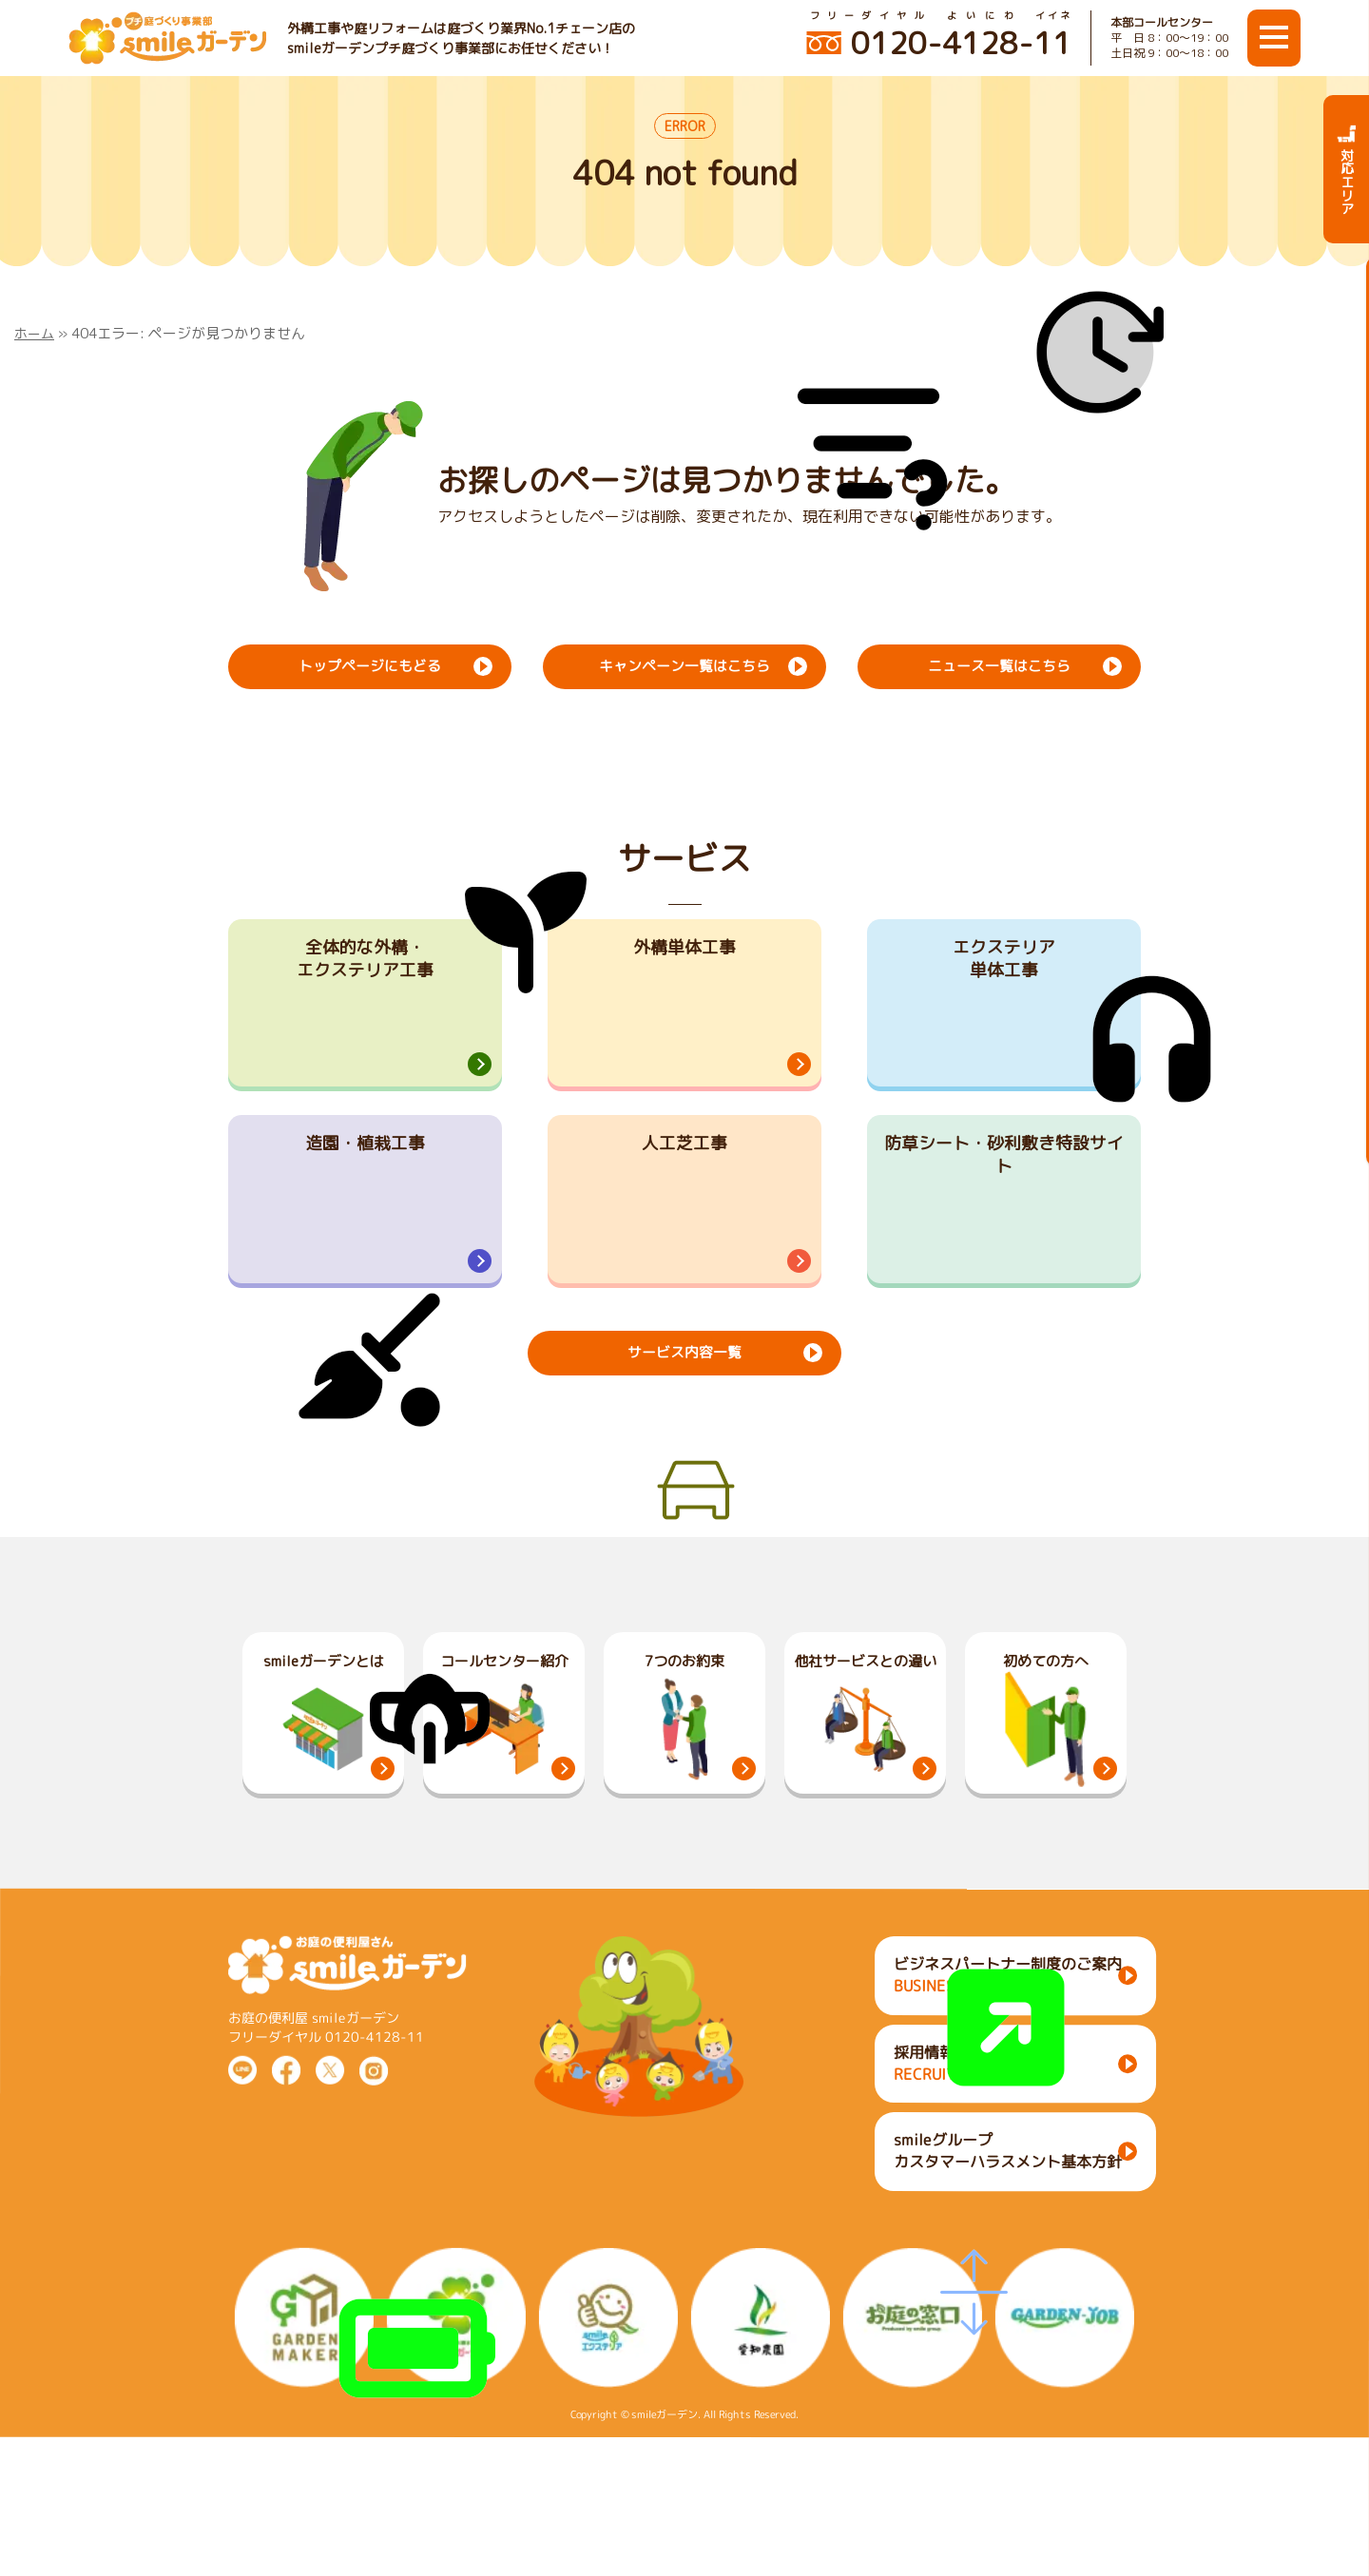  Describe the element at coordinates (1097, 352) in the screenshot. I see `redo or restore to a previous state` at that location.